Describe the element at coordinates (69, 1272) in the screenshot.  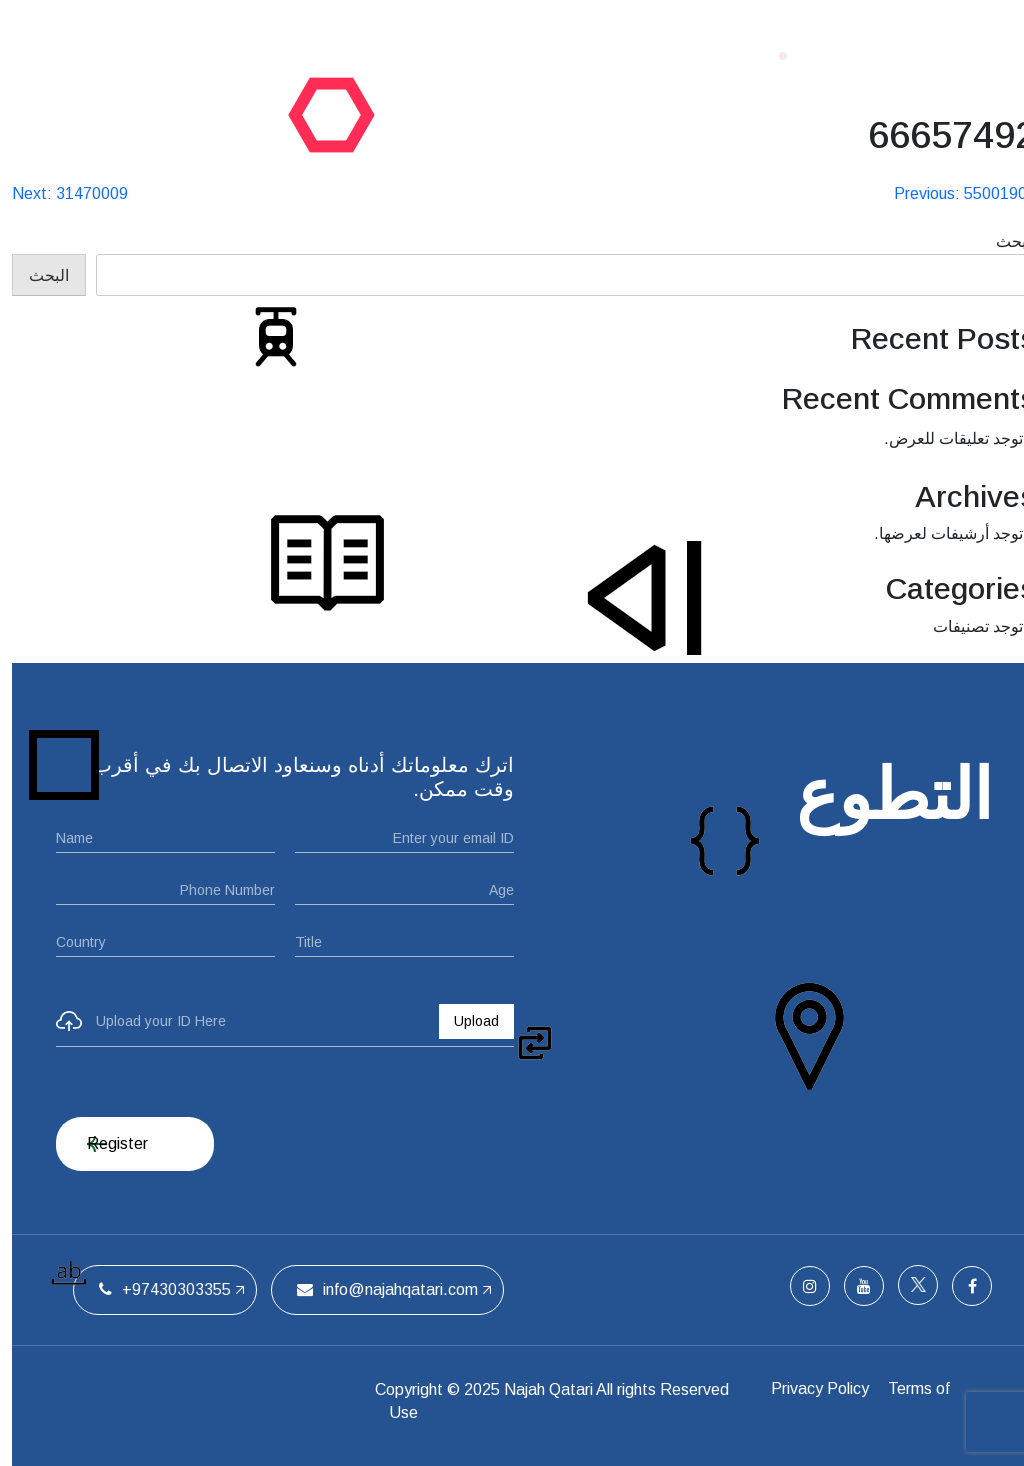
I see `toggle whole word search matching` at that location.